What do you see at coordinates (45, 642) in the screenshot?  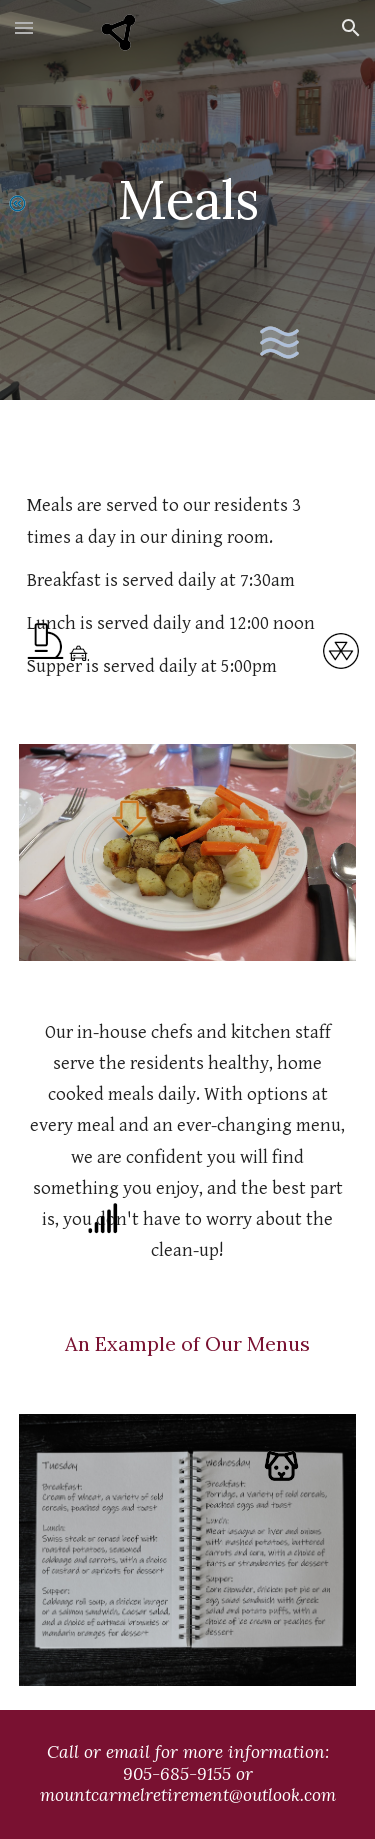 I see `access scientific or research tools` at bounding box center [45, 642].